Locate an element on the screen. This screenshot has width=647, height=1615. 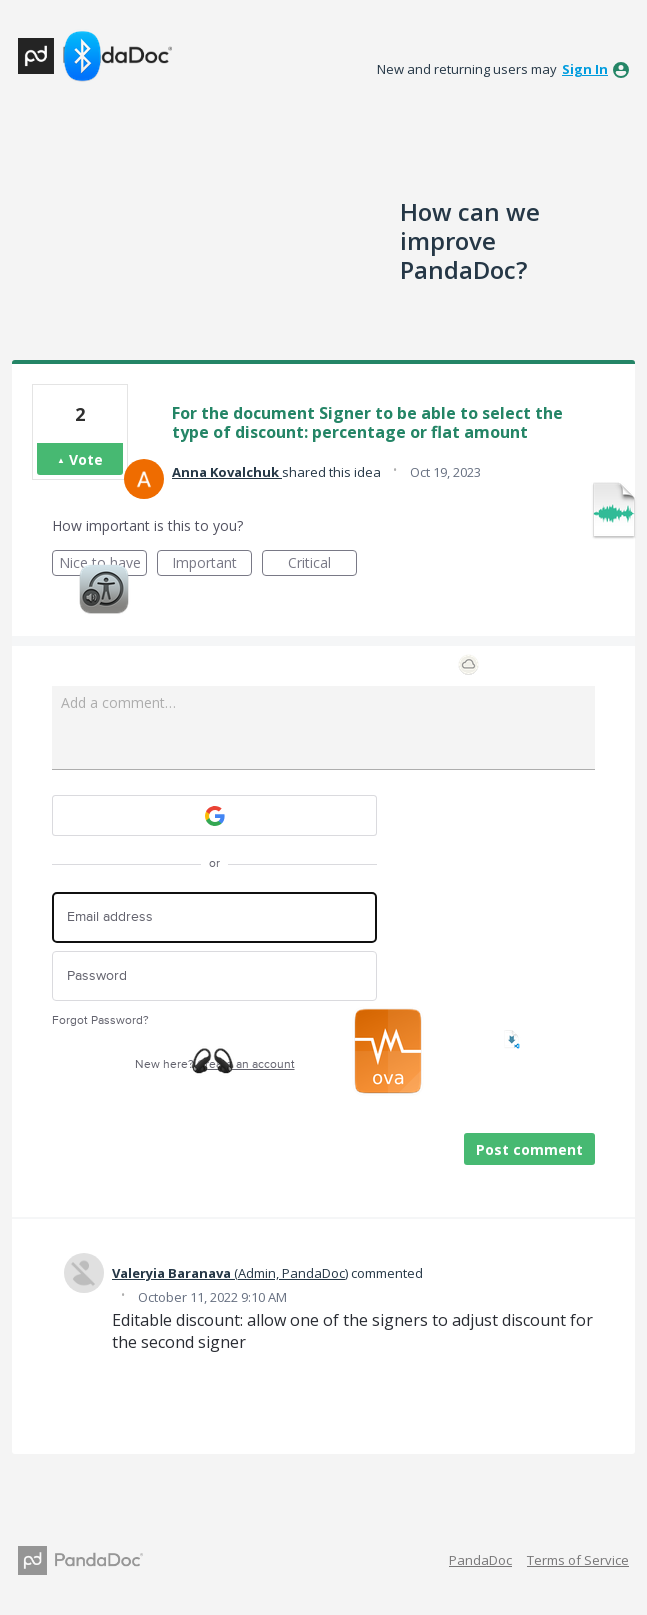
connect beats wireless earbuds via bluetooth is located at coordinates (212, 1062).